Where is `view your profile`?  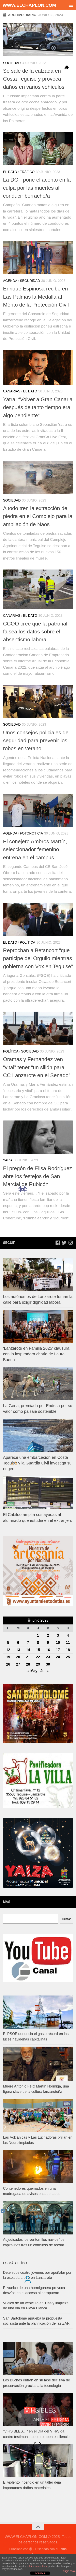 view your profile is located at coordinates (28, 2279).